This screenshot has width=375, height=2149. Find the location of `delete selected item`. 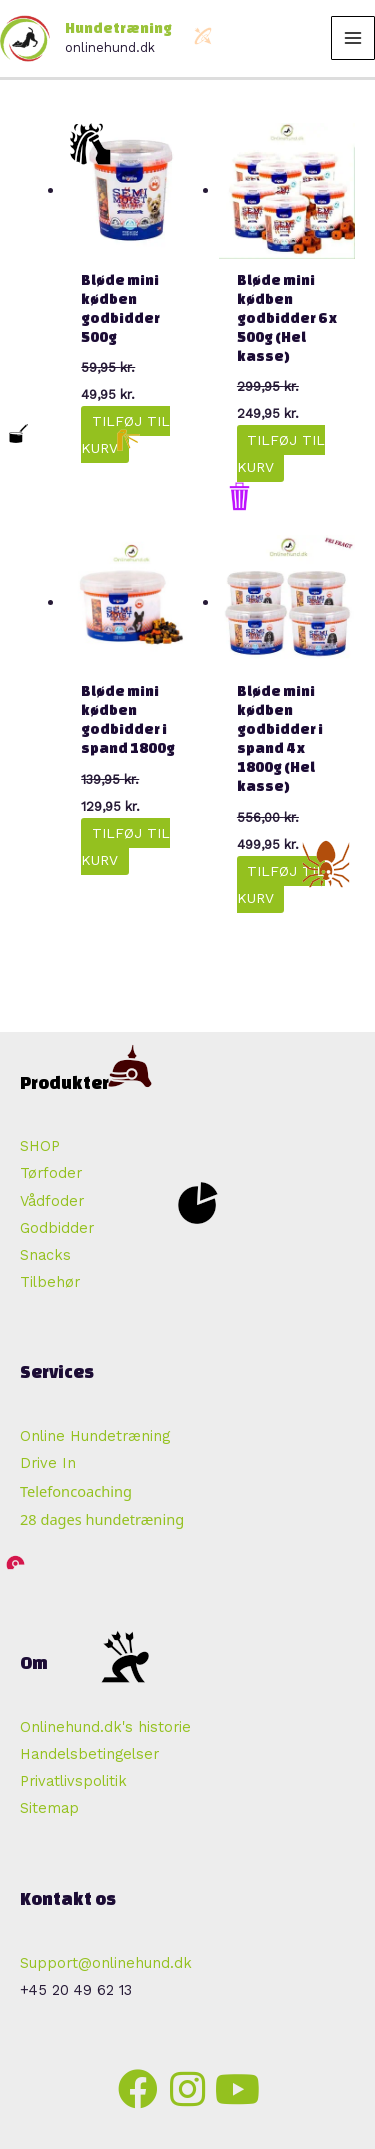

delete selected item is located at coordinates (239, 493).